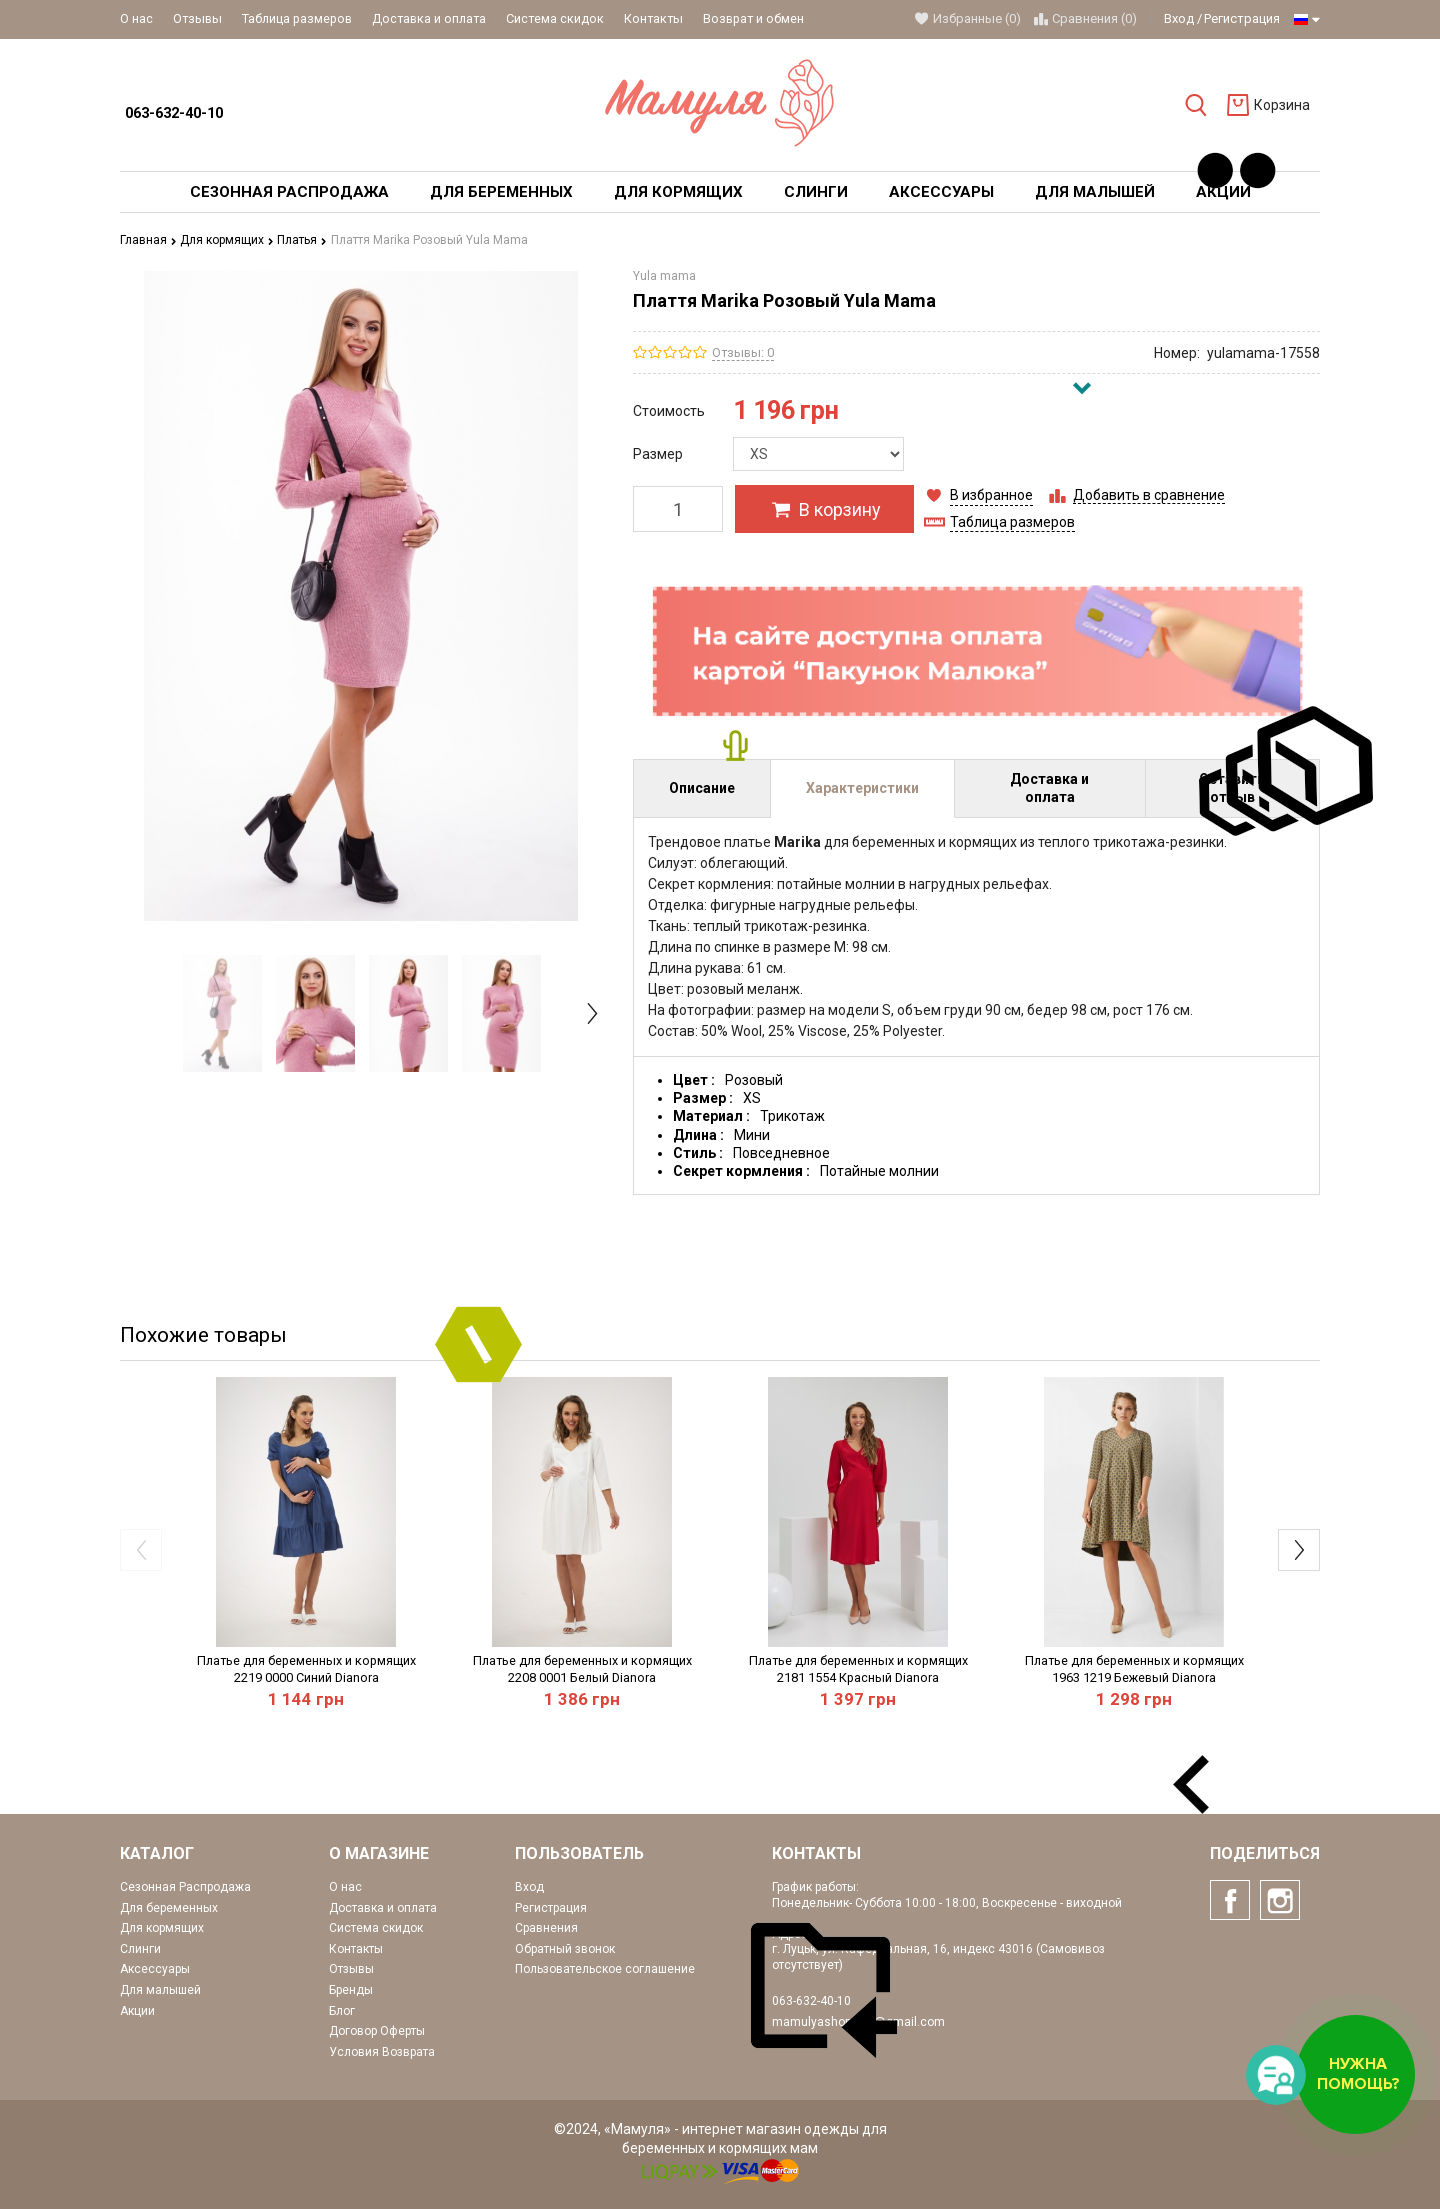 The width and height of the screenshot is (1440, 2209). Describe the element at coordinates (1286, 771) in the screenshot. I see `envoy proxy logo` at that location.